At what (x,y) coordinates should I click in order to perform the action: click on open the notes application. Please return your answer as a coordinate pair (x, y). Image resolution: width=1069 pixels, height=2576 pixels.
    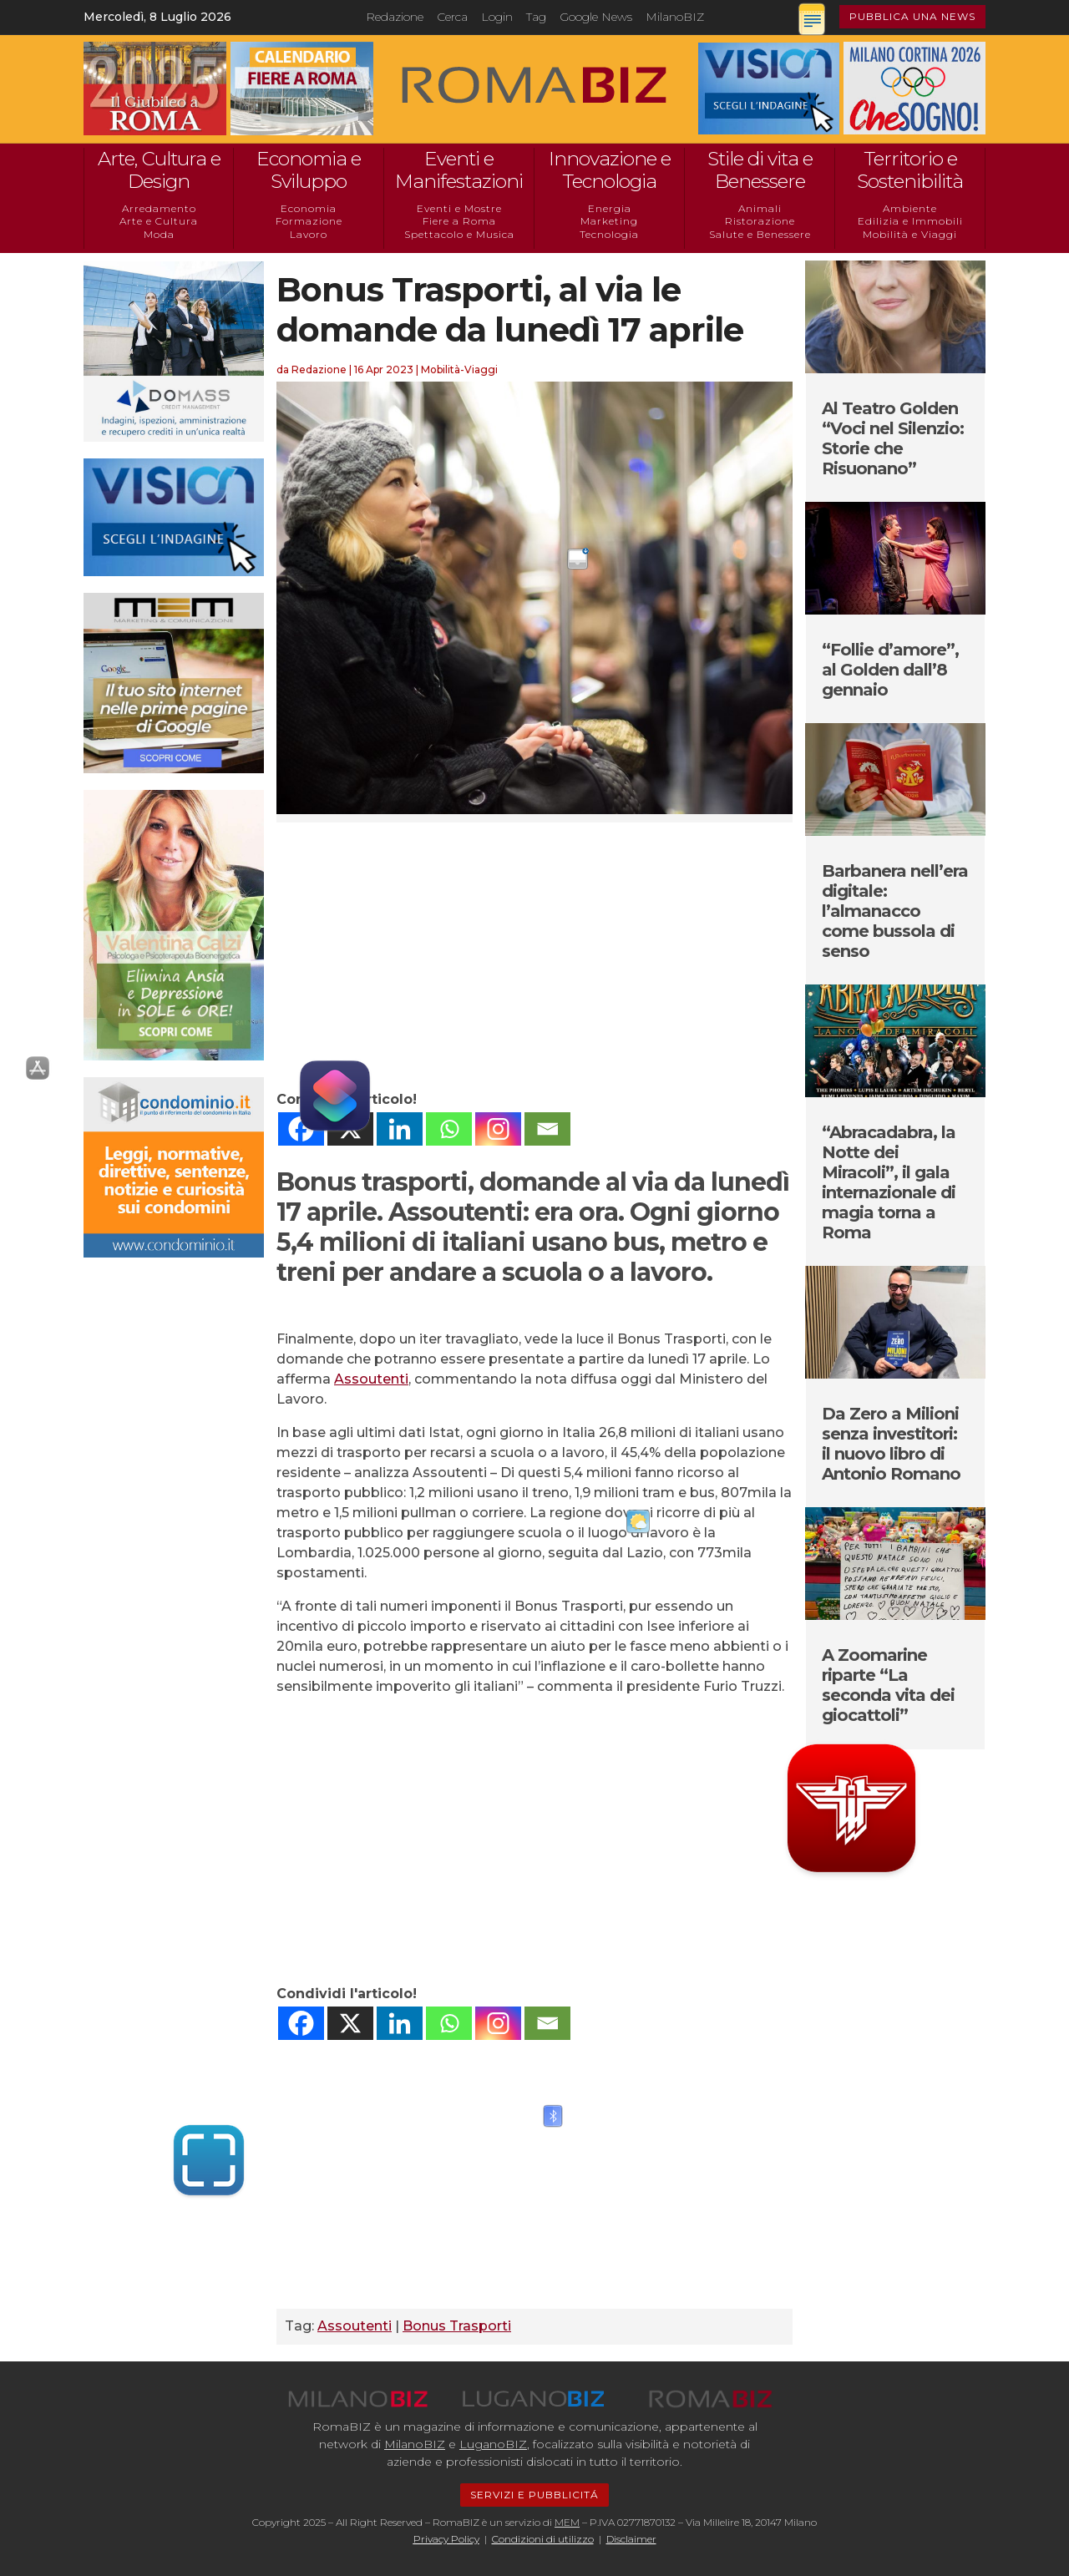
    Looking at the image, I should click on (812, 19).